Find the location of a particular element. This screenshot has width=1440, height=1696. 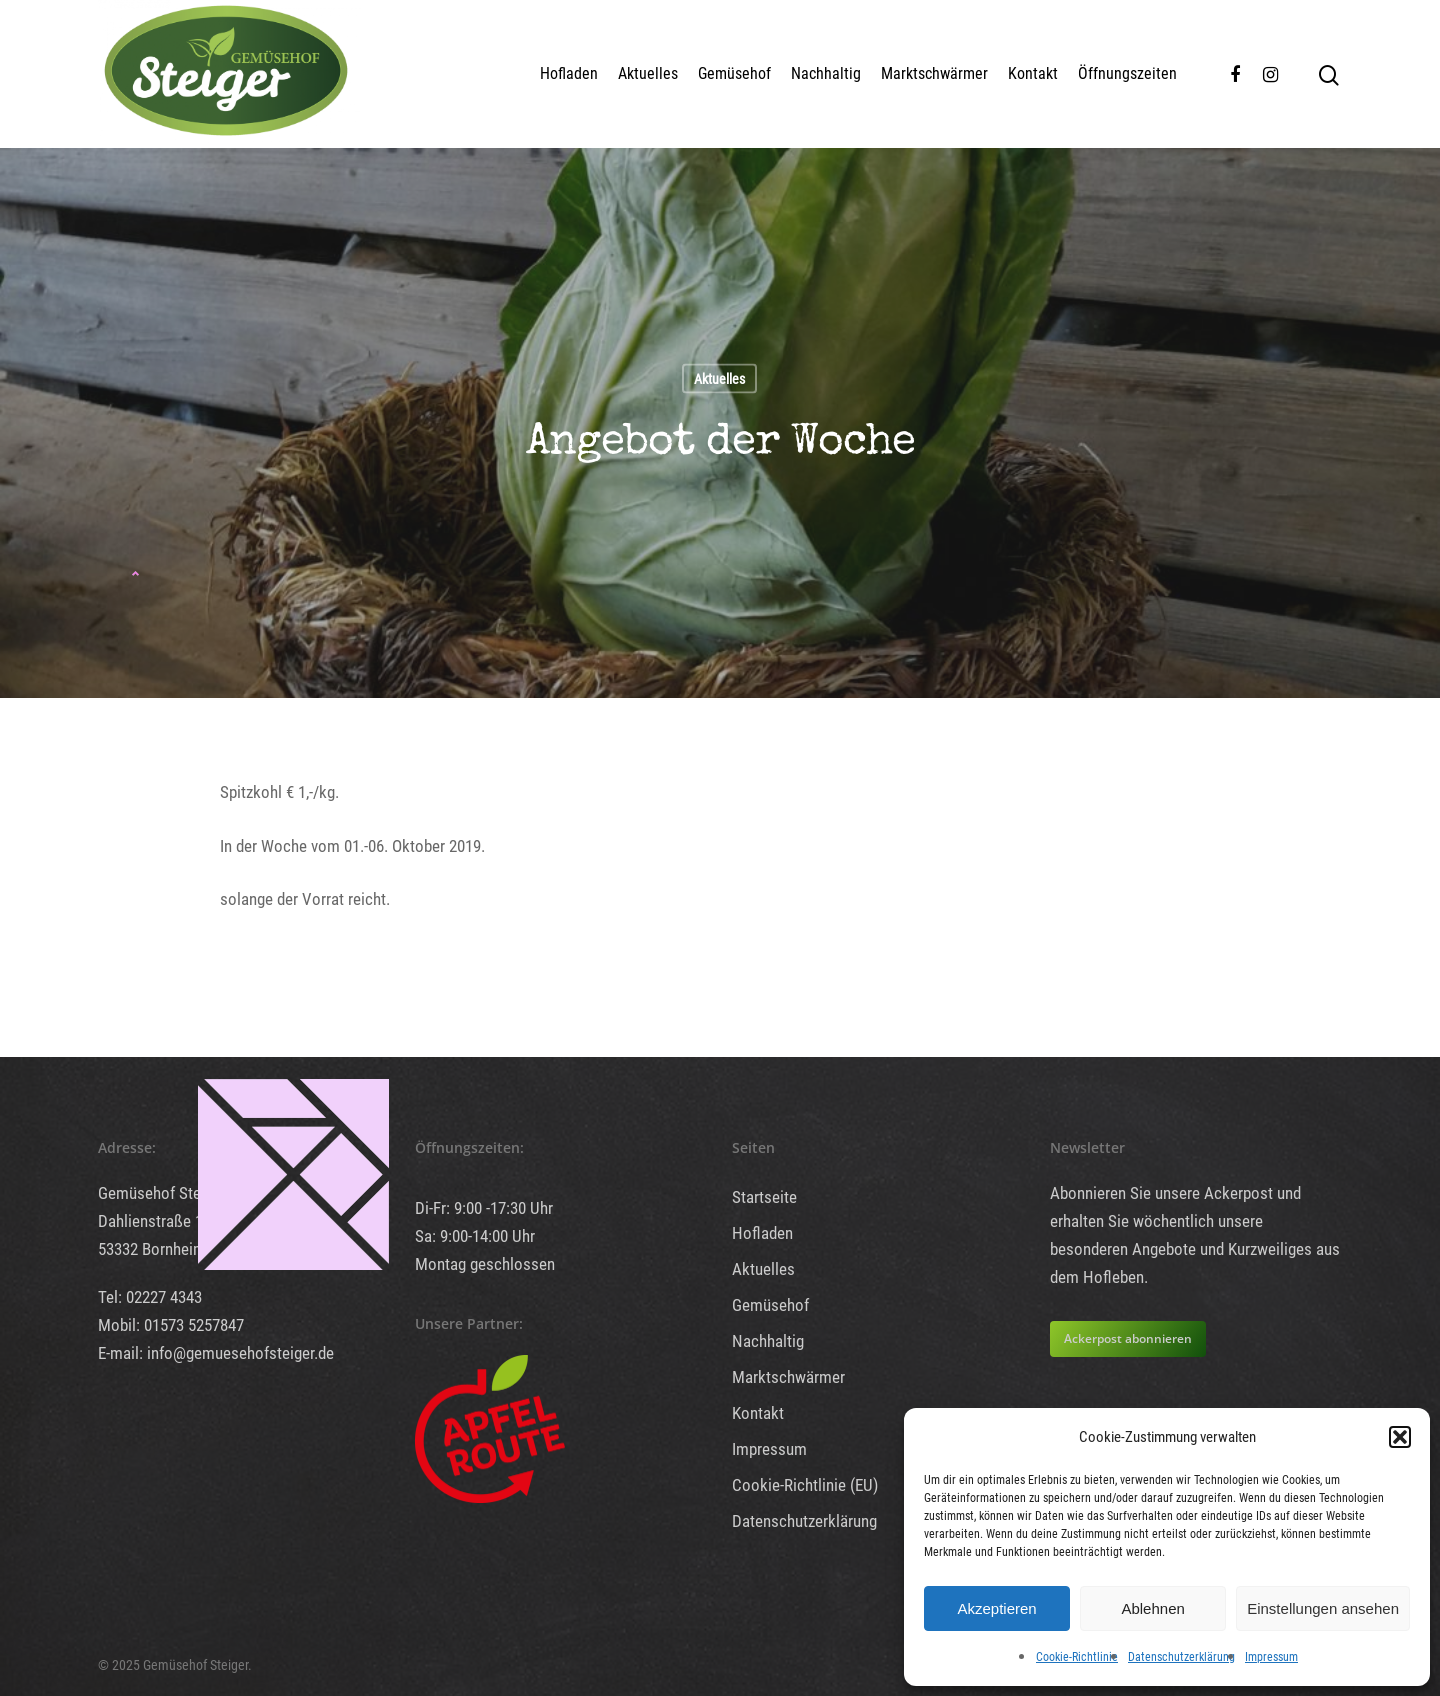

expand or collapse a dropdown menu is located at coordinates (135, 573).